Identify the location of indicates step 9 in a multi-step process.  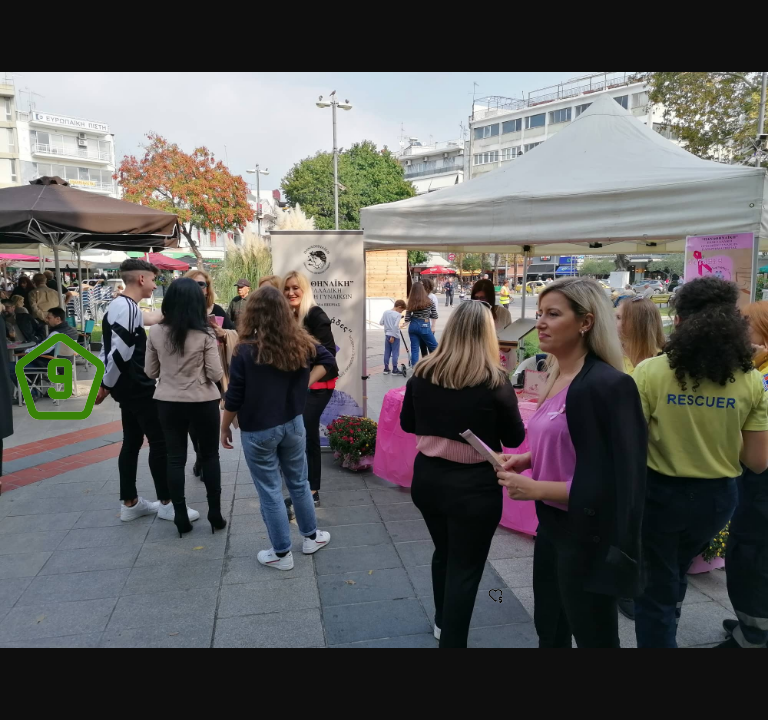
(60, 379).